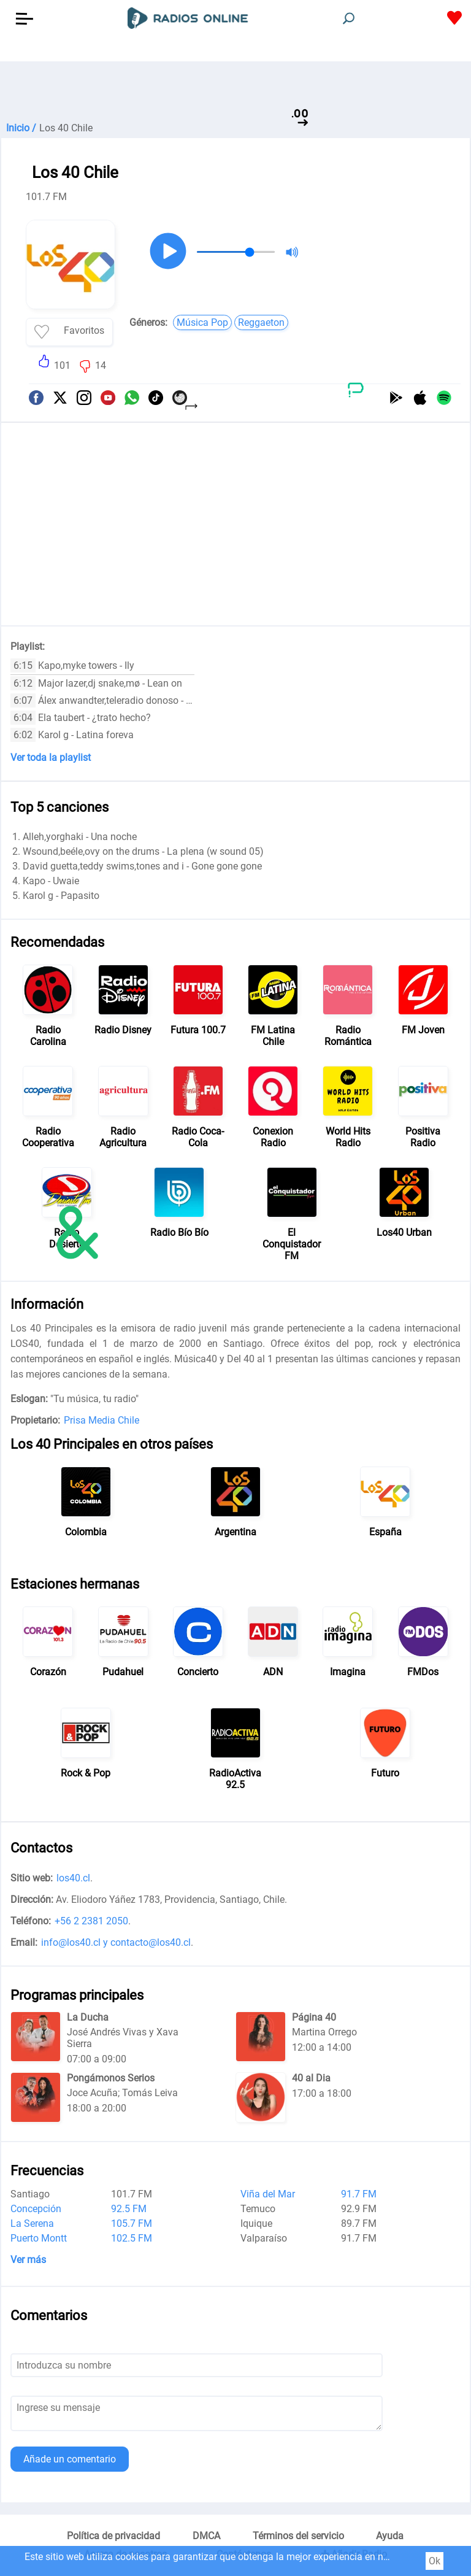 This screenshot has height=2576, width=471. I want to click on forward or share content, so click(191, 407).